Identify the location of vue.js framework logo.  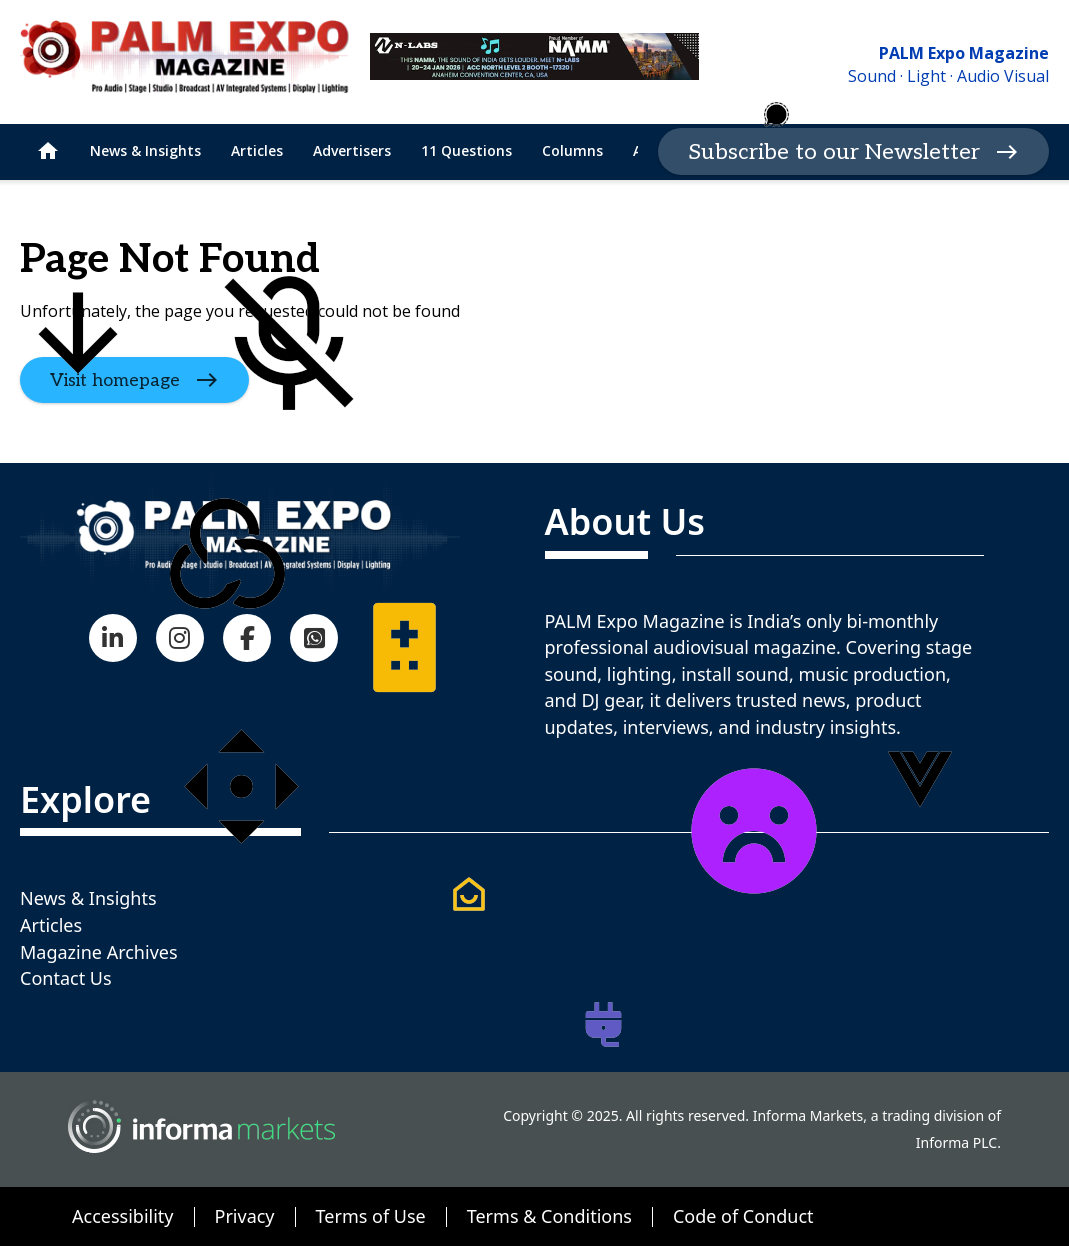
(920, 778).